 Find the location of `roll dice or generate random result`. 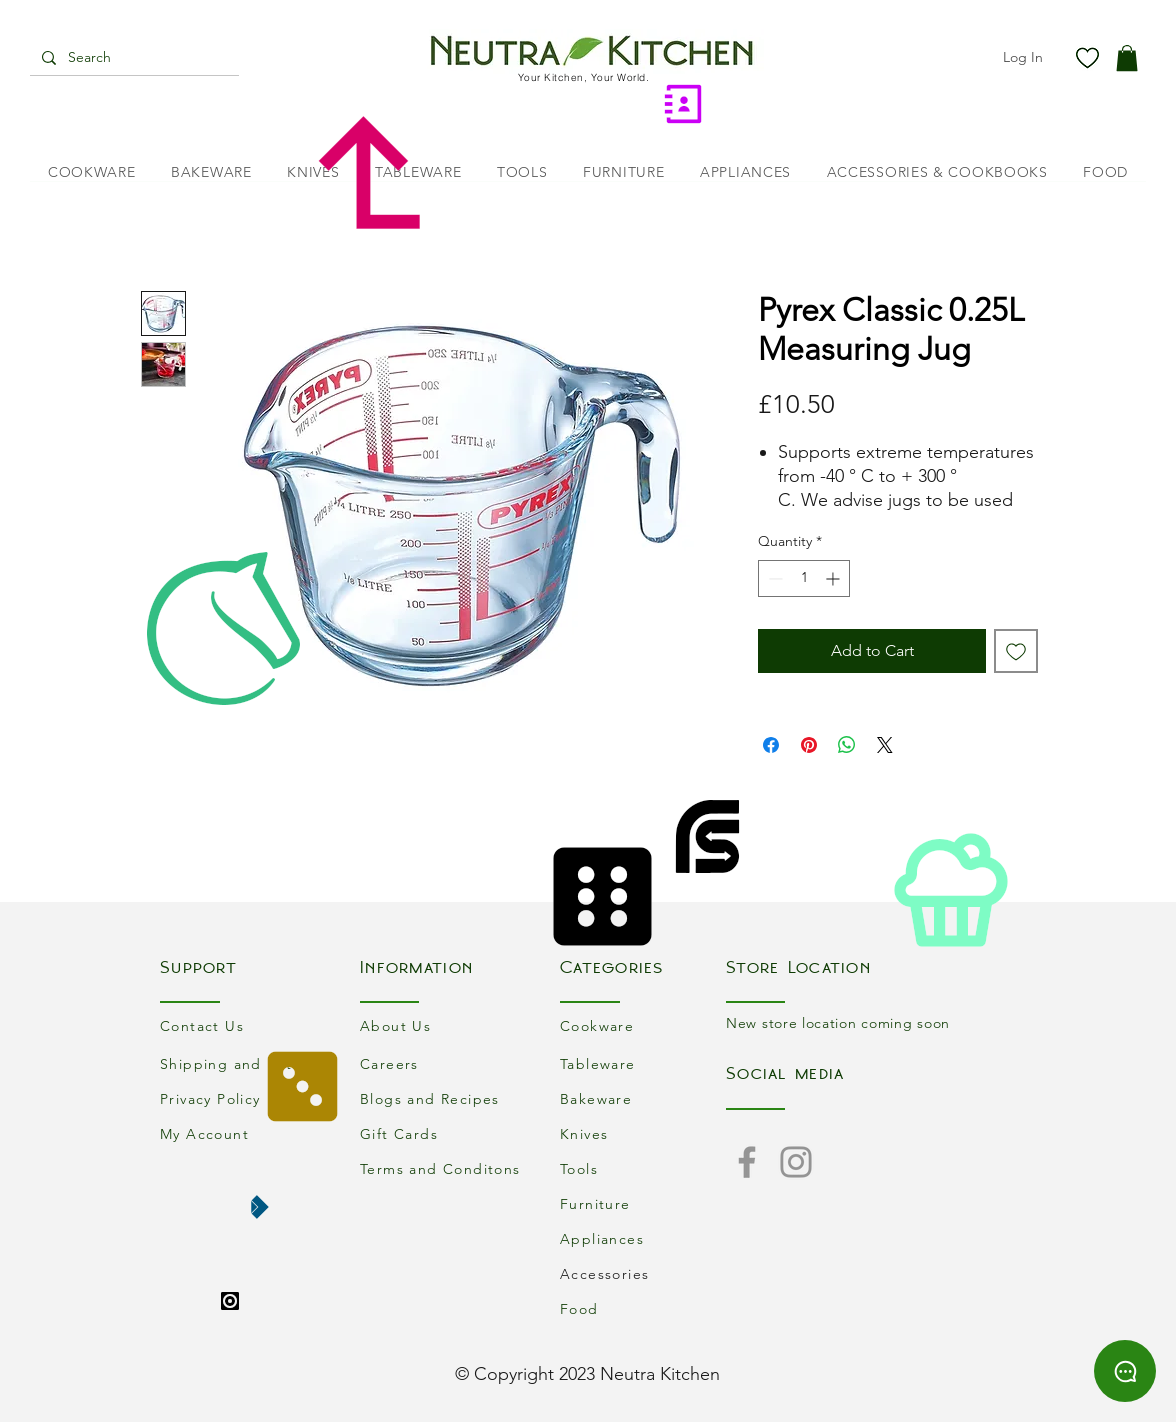

roll dice or generate random result is located at coordinates (302, 1086).